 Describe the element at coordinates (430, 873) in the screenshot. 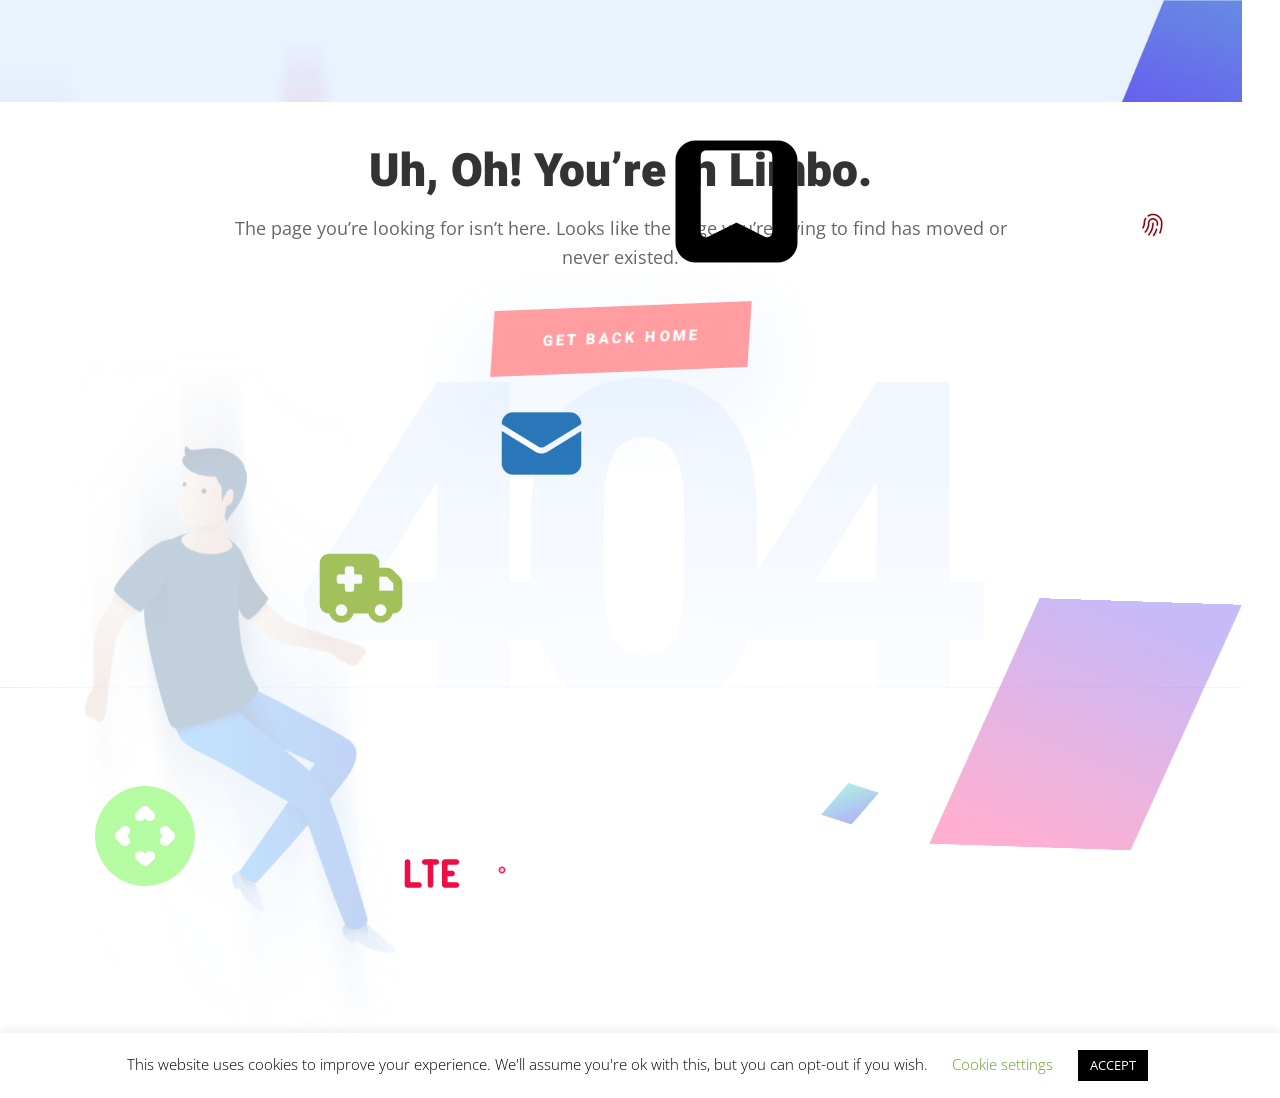

I see `indicates LTE cellular network connection` at that location.